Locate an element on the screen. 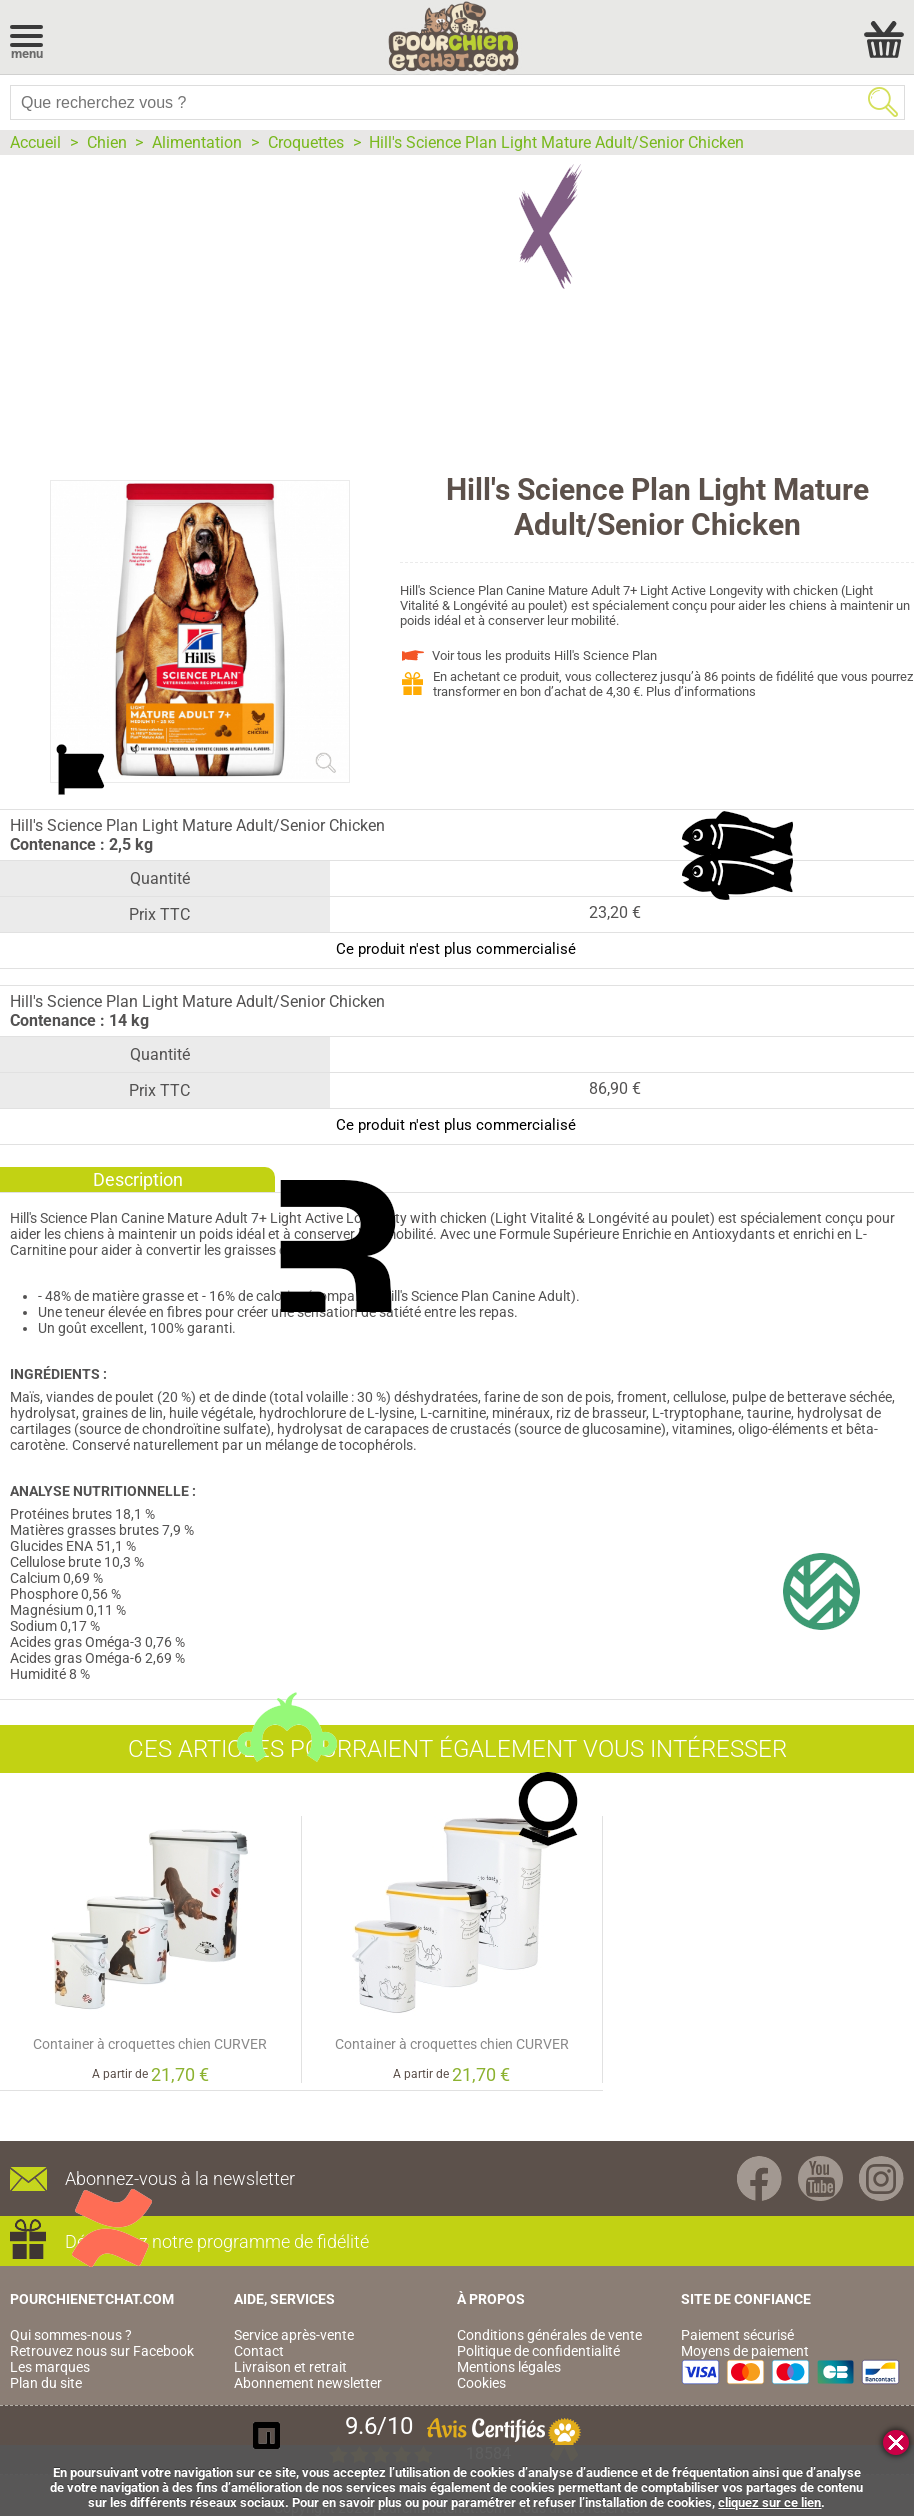 This screenshot has width=914, height=2516. open glitch app or website is located at coordinates (737, 855).